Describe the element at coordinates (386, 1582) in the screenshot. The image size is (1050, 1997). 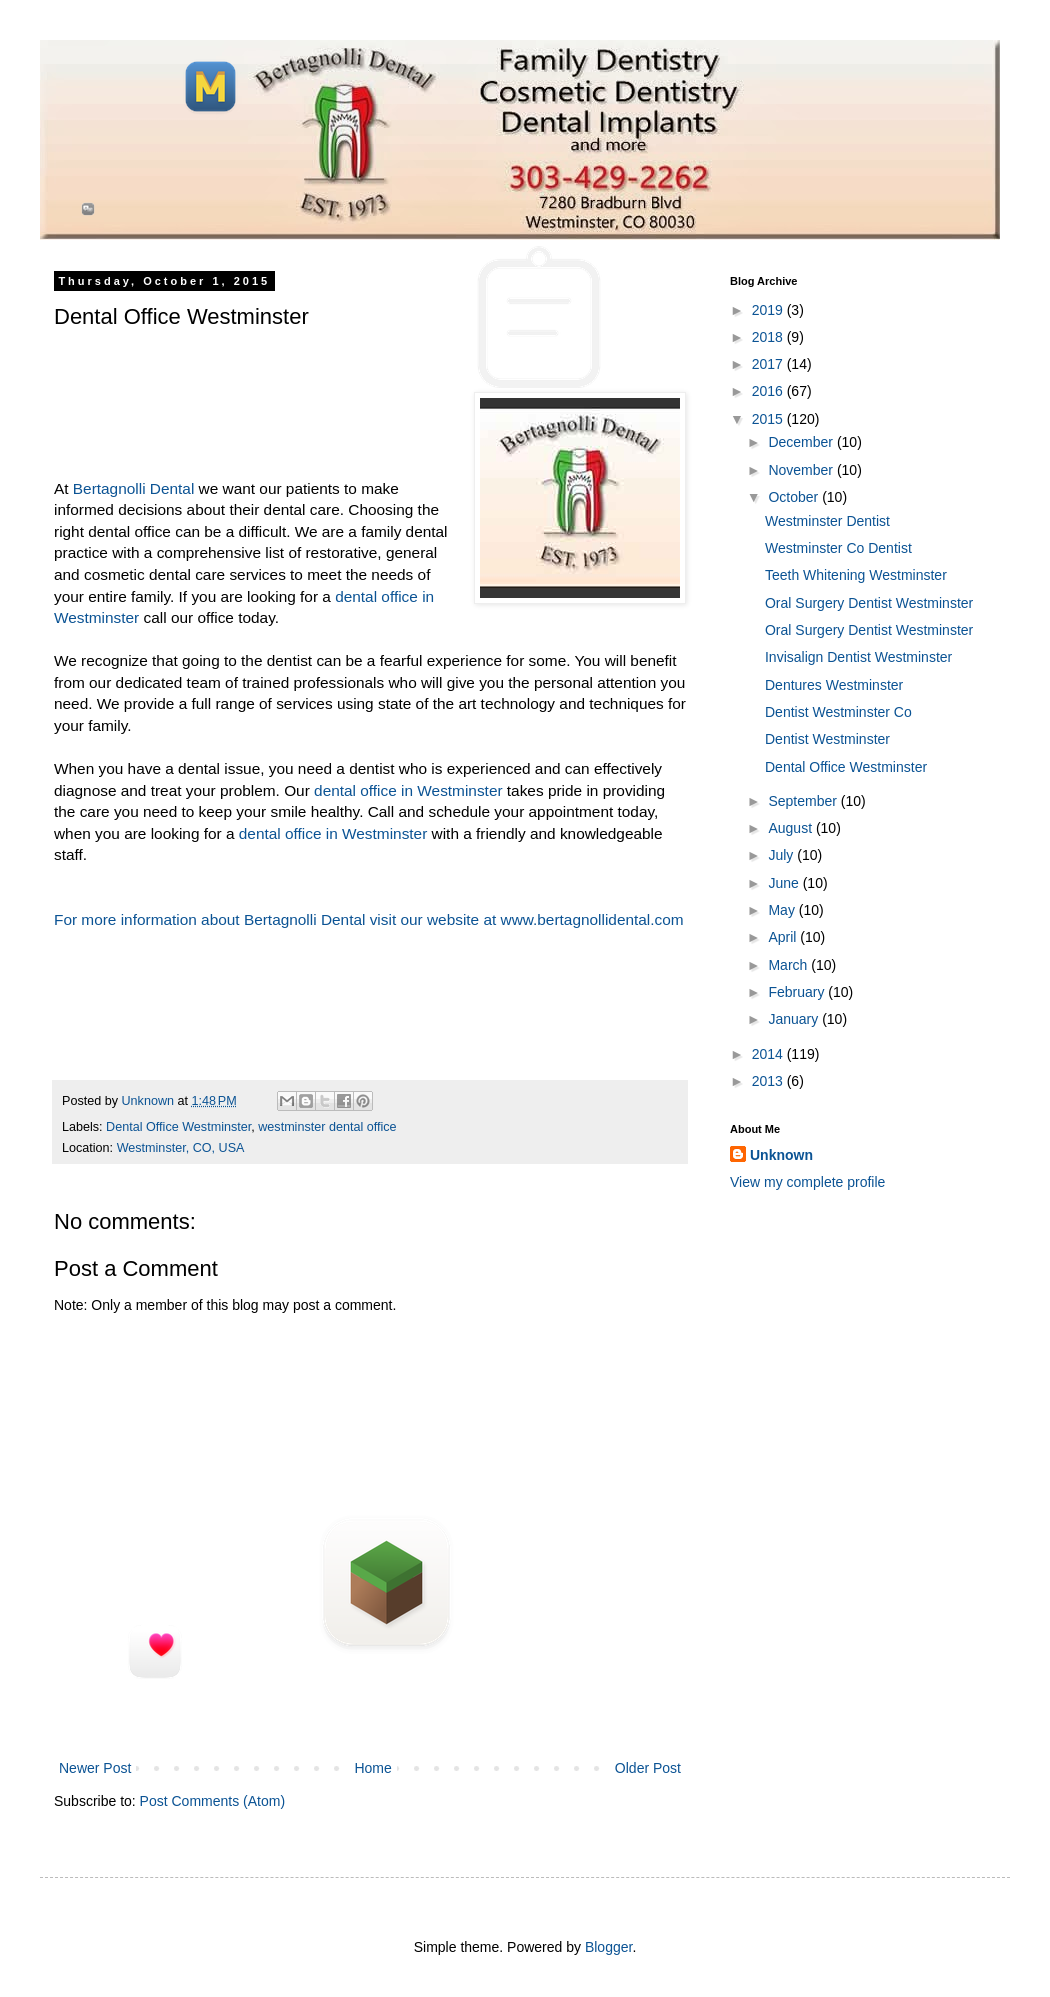
I see `launch minecraft` at that location.